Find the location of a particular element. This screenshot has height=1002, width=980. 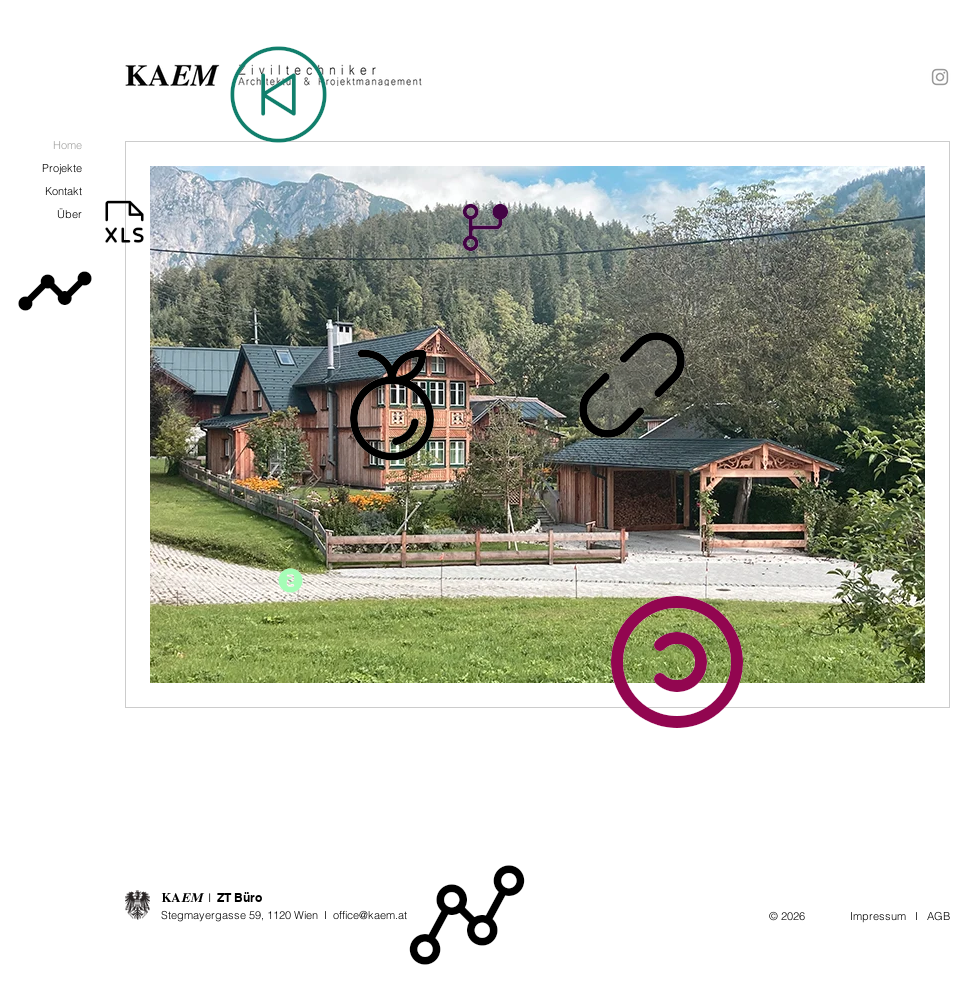

view analytics and statistics is located at coordinates (55, 291).